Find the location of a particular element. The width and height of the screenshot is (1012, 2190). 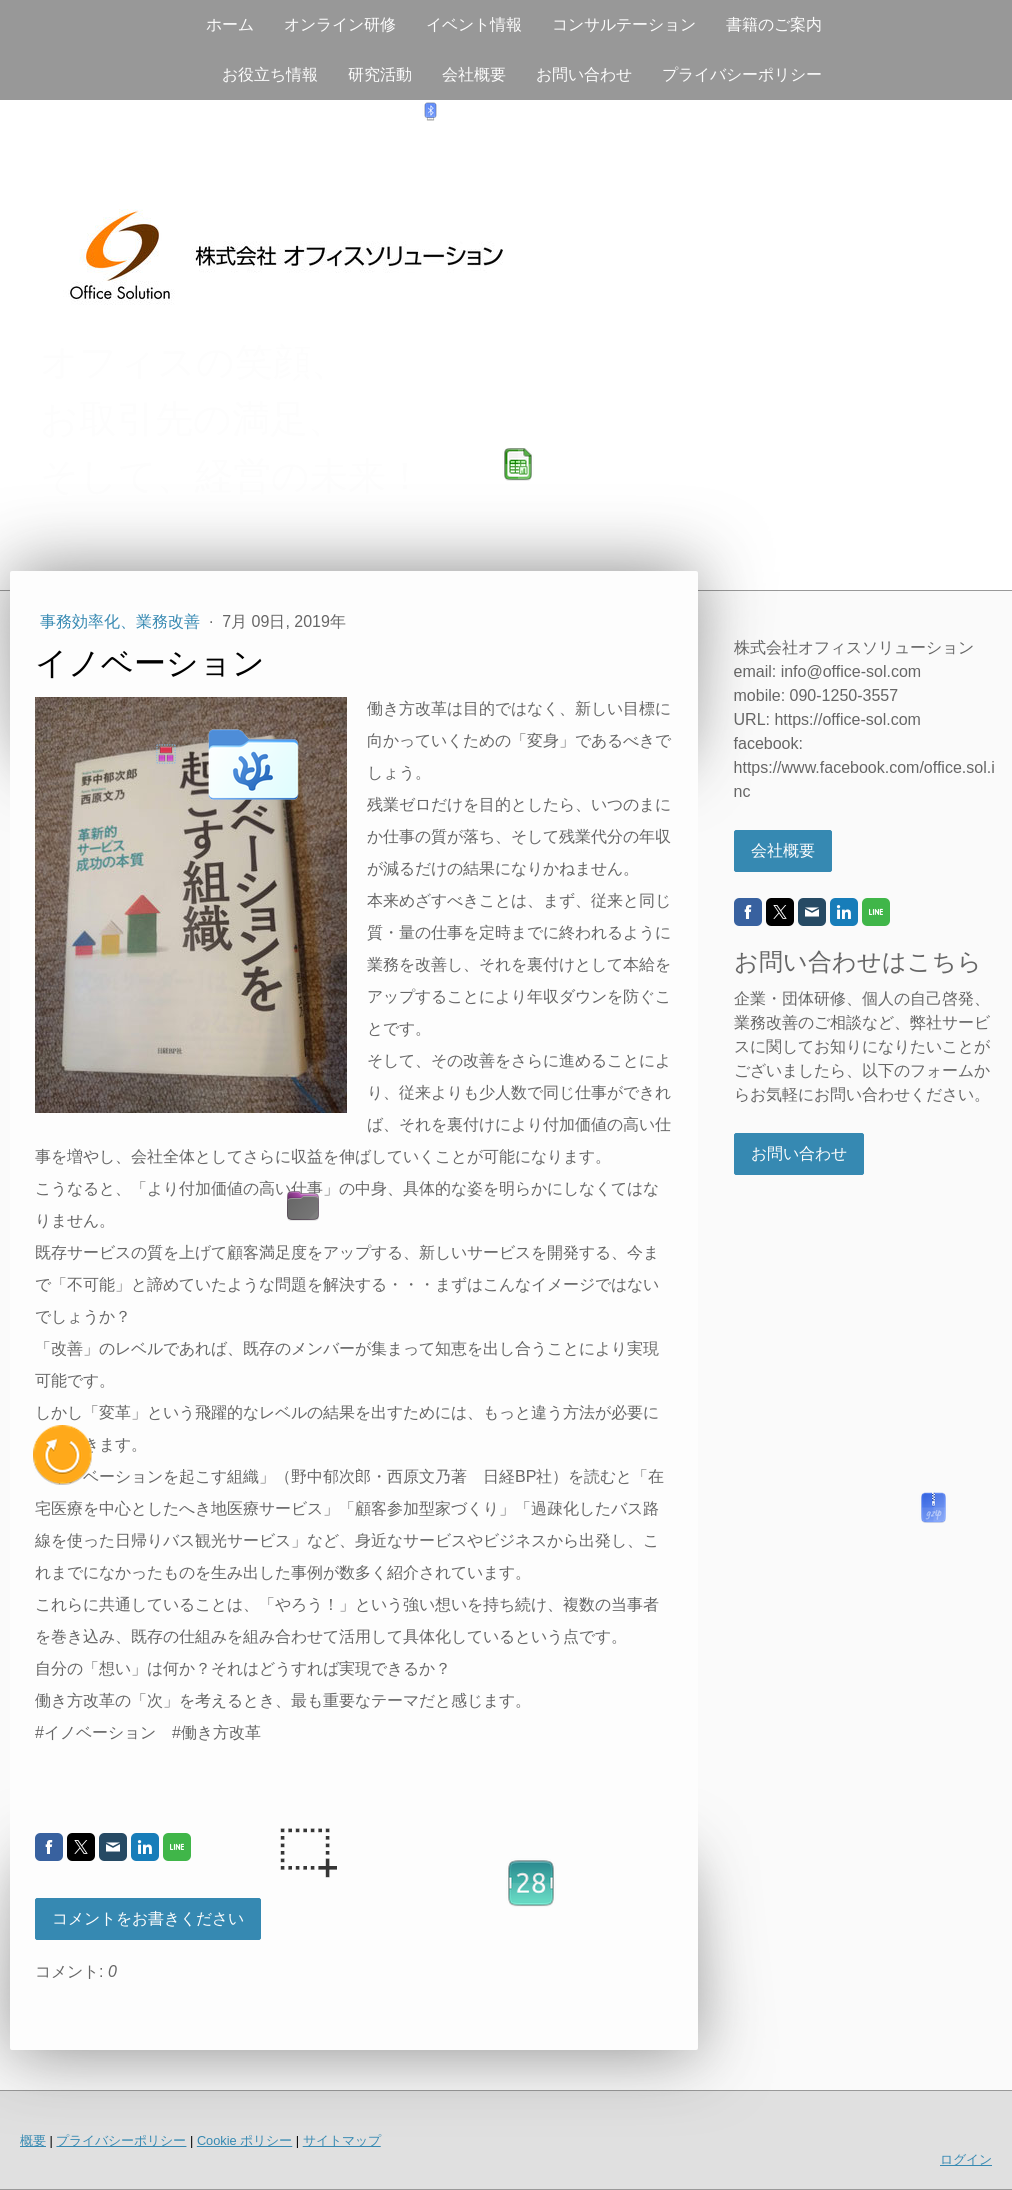

open a spreadsheet template file is located at coordinates (518, 464).